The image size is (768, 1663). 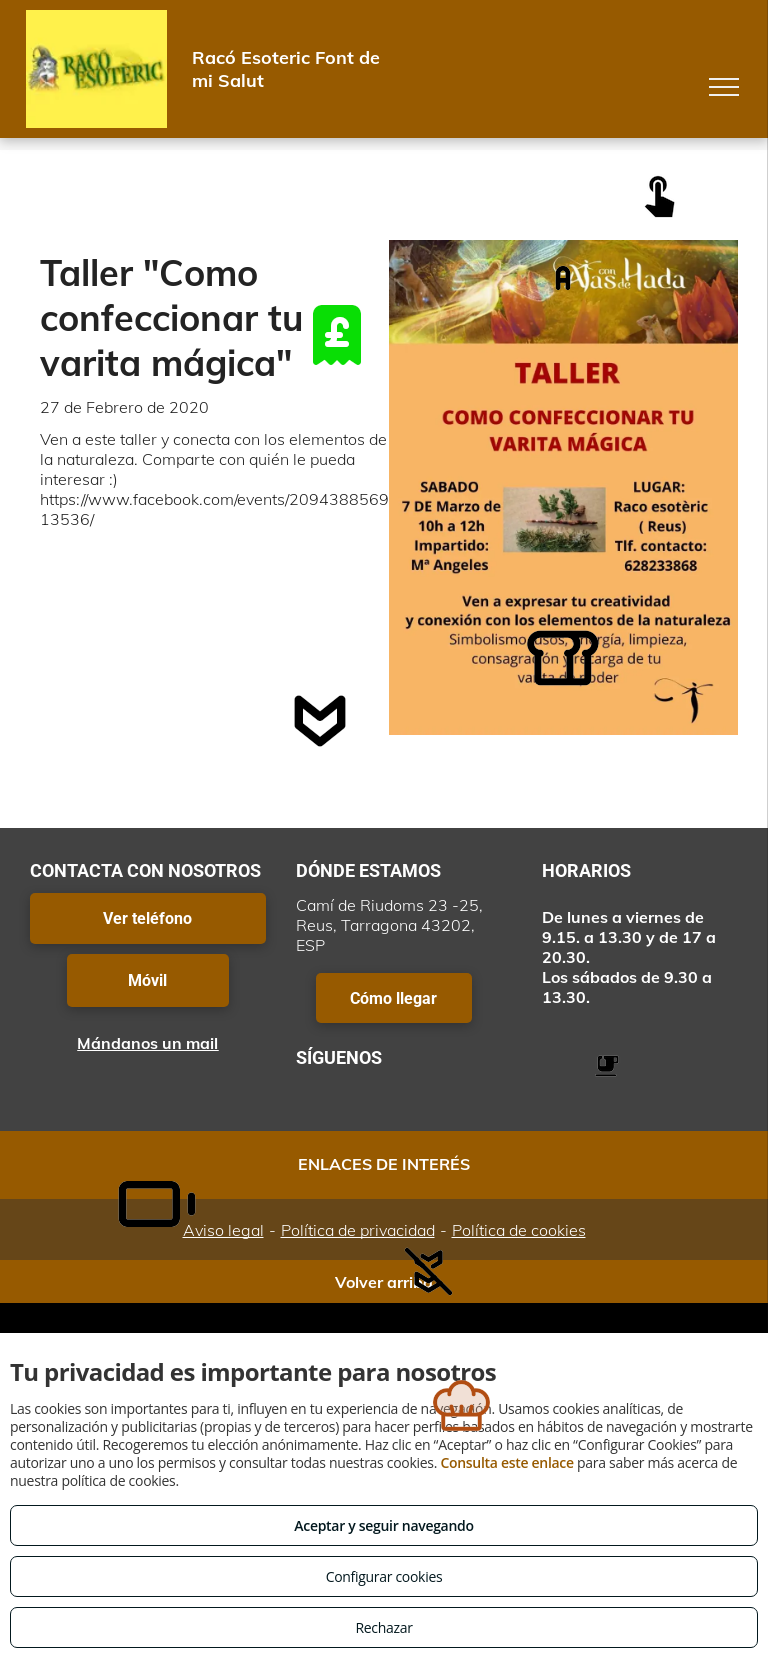 I want to click on adjust text or font settings, so click(x=563, y=278).